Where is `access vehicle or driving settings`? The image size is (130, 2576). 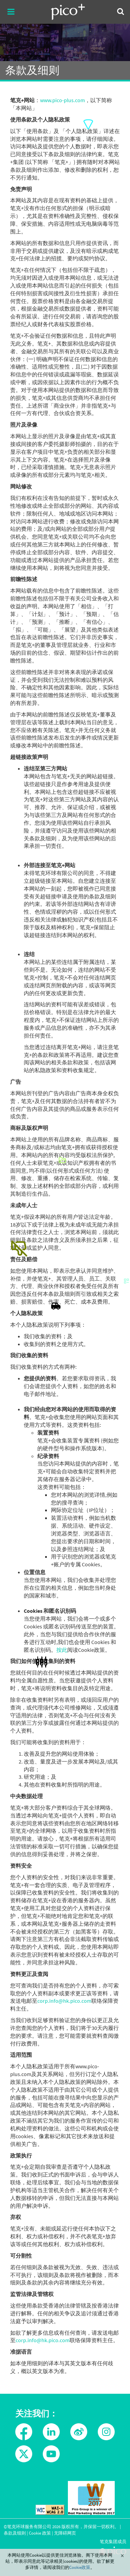
access vehicle or driving settings is located at coordinates (56, 1306).